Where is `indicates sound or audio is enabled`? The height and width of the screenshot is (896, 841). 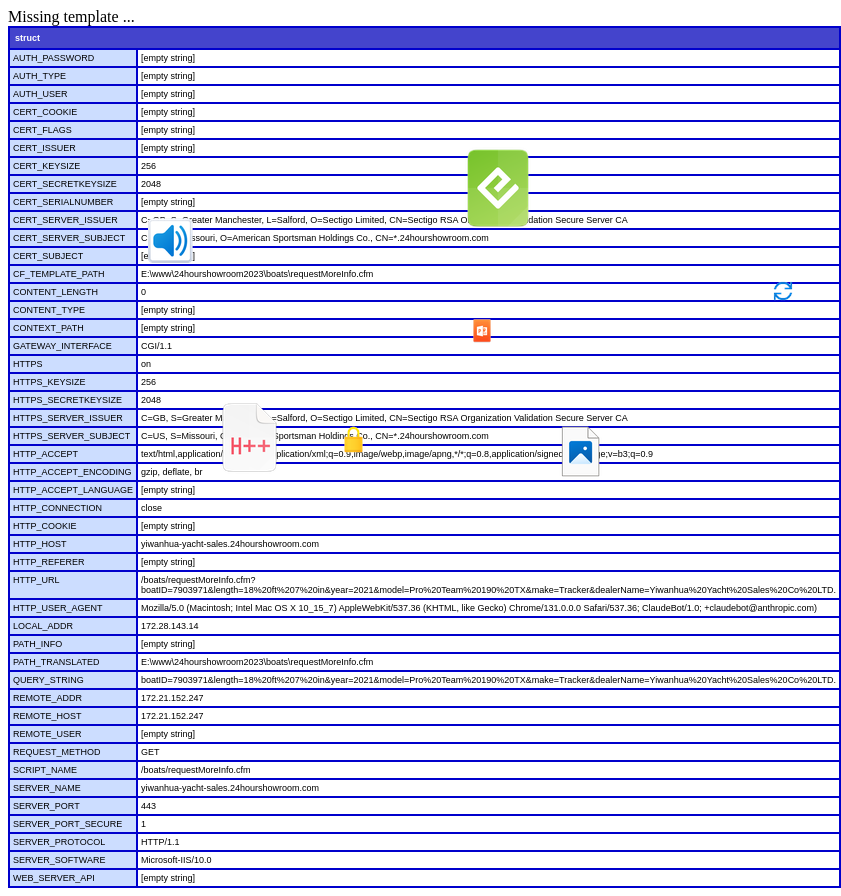
indicates sound or audio is enabled is located at coordinates (205, 206).